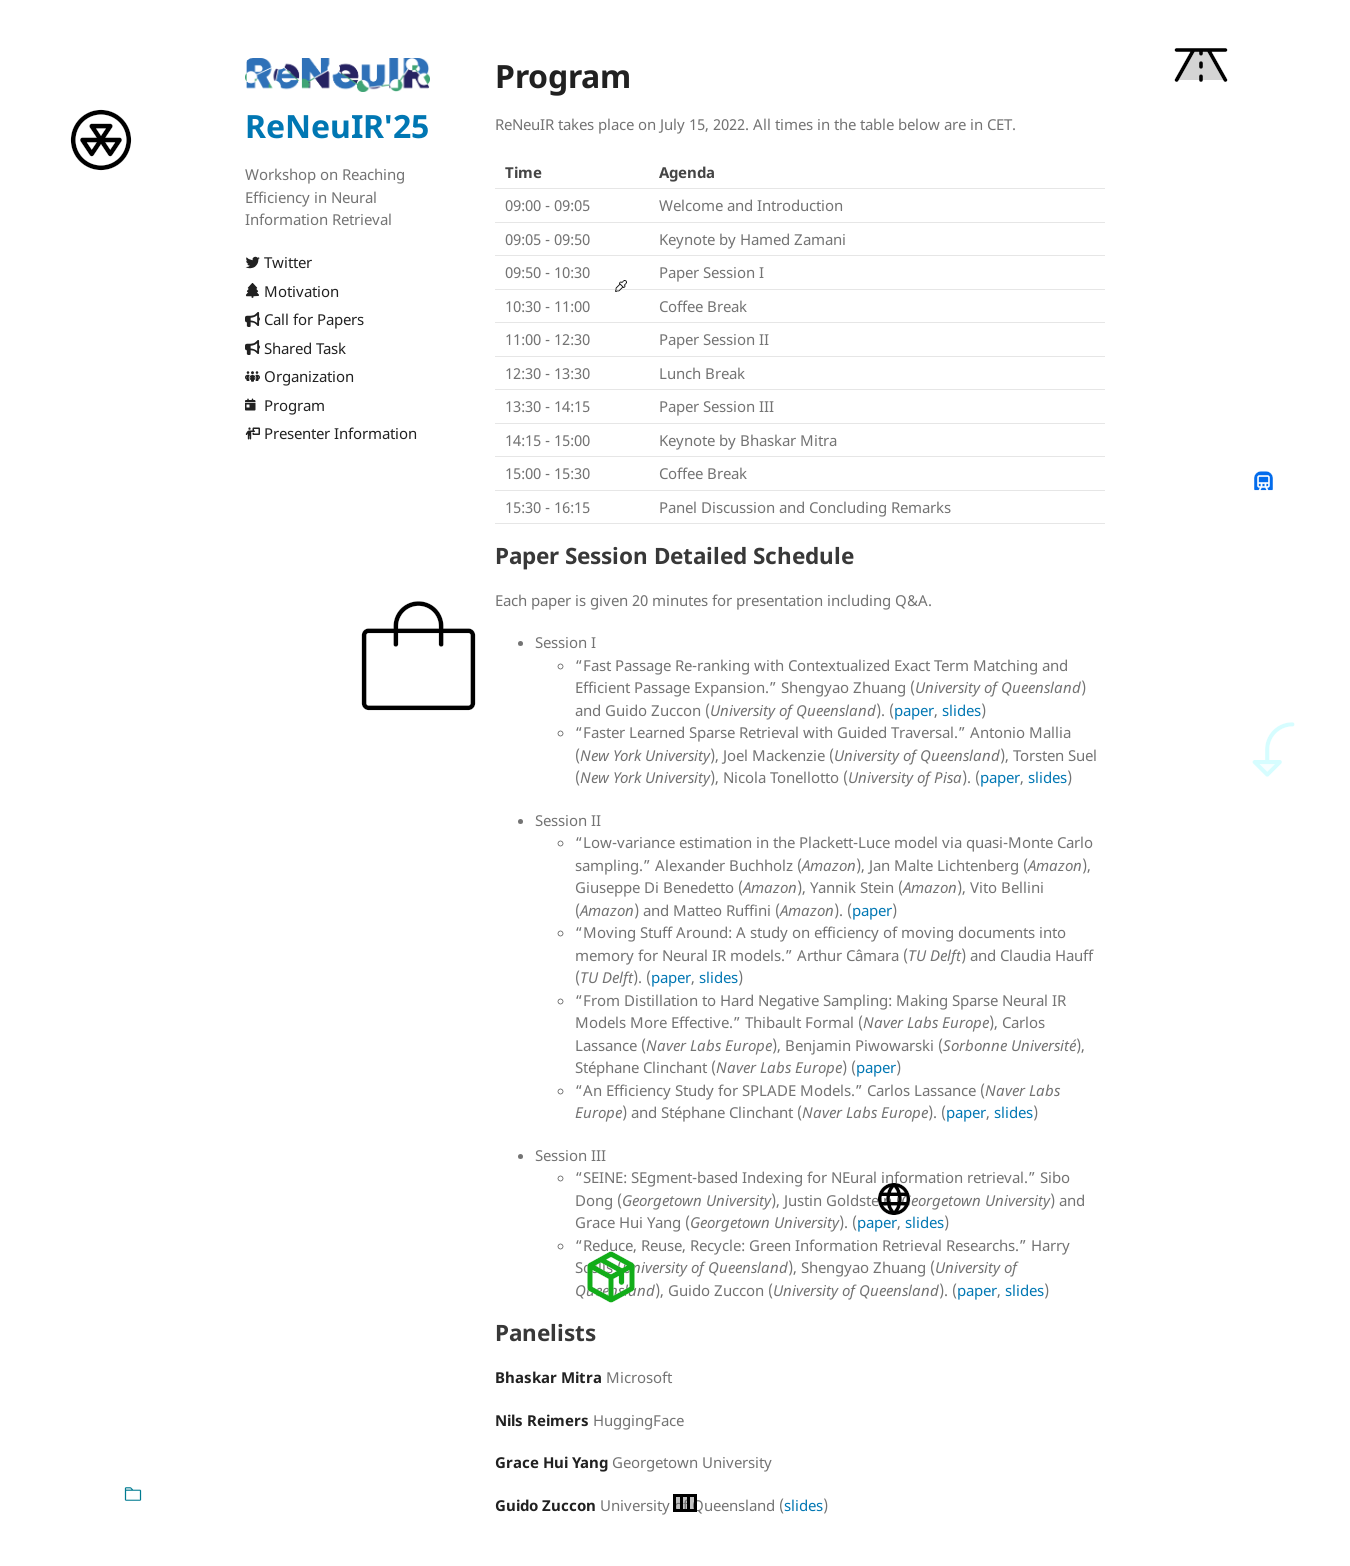 The height and width of the screenshot is (1566, 1350). I want to click on view driving directions or navigation, so click(1201, 65).